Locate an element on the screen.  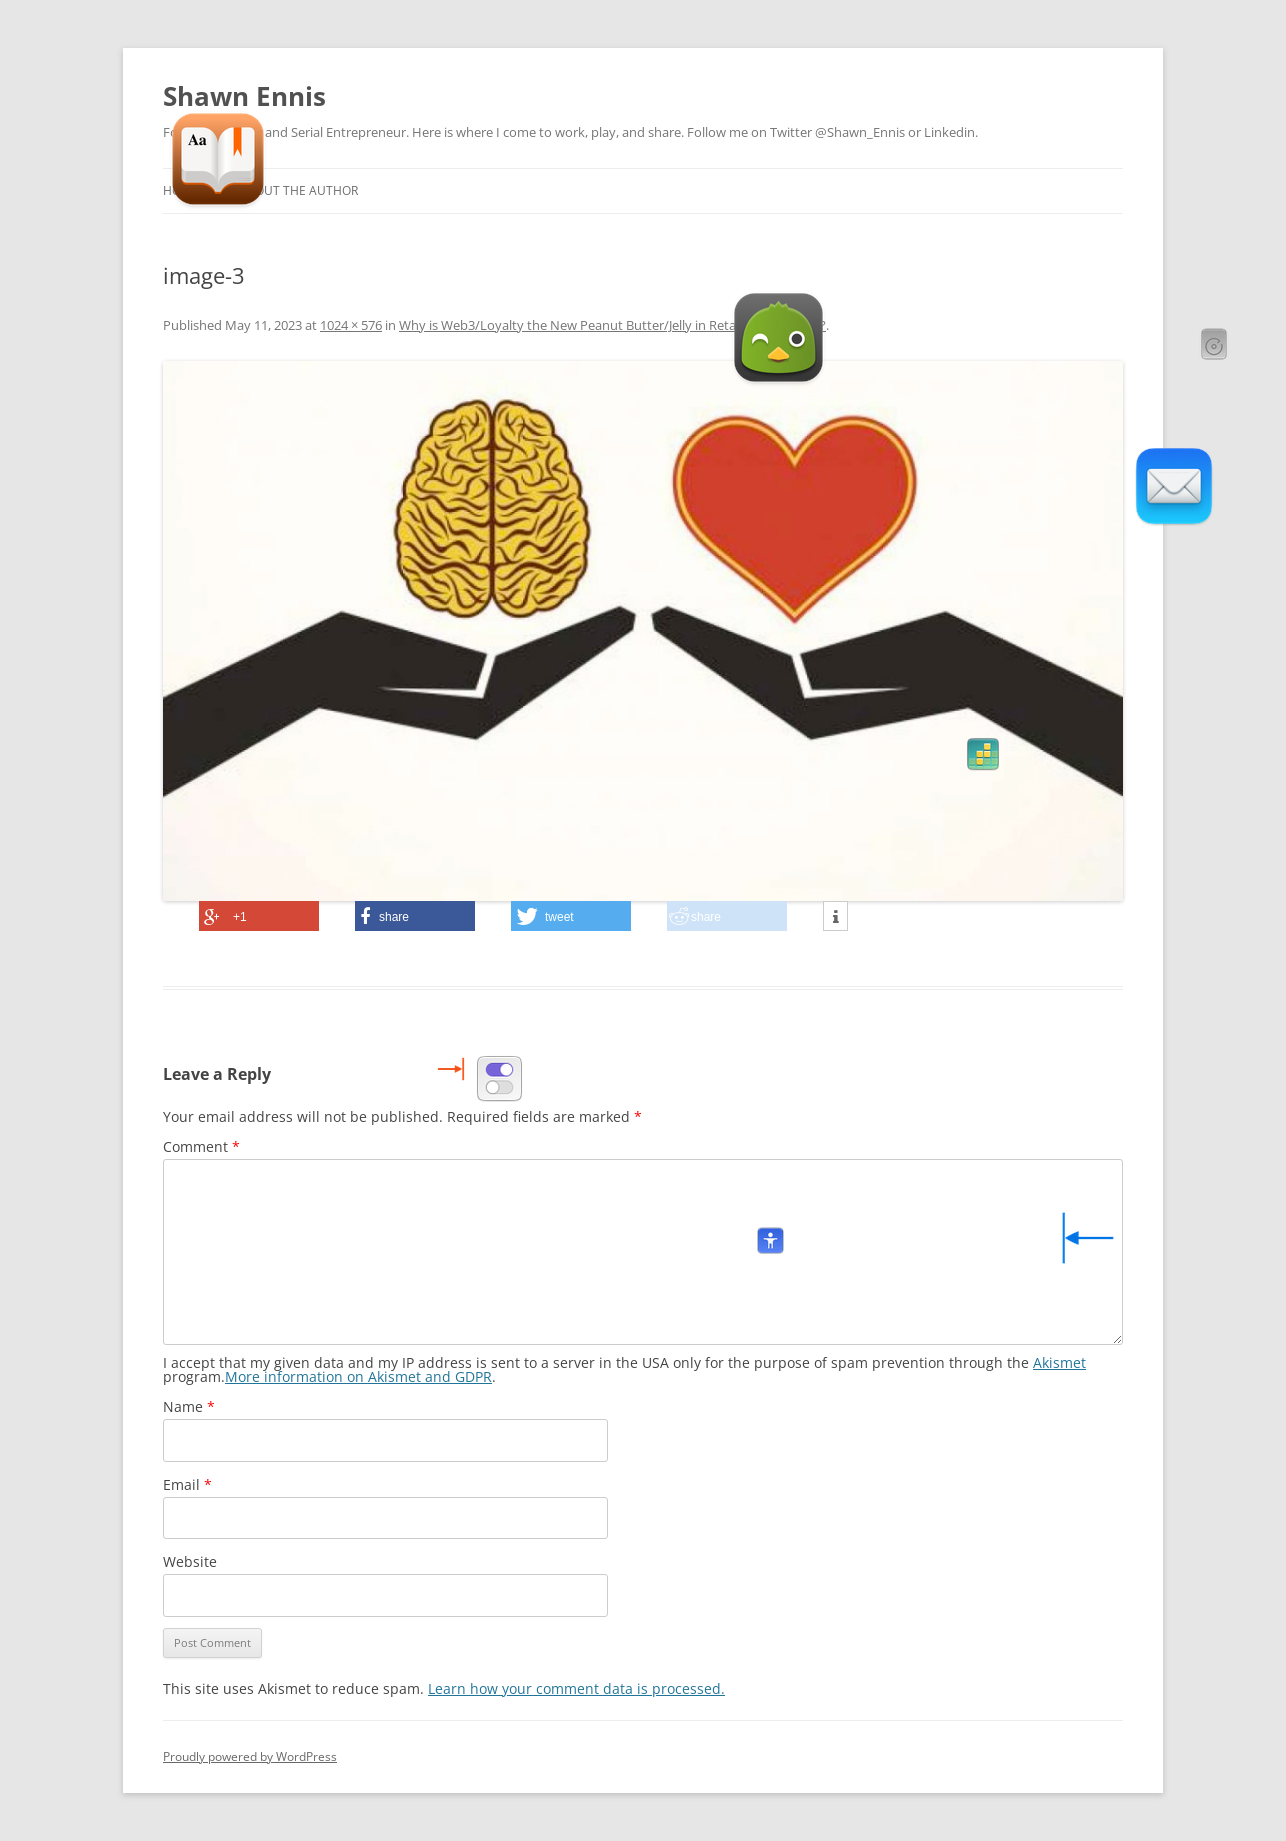
open the Mail app is located at coordinates (1174, 486).